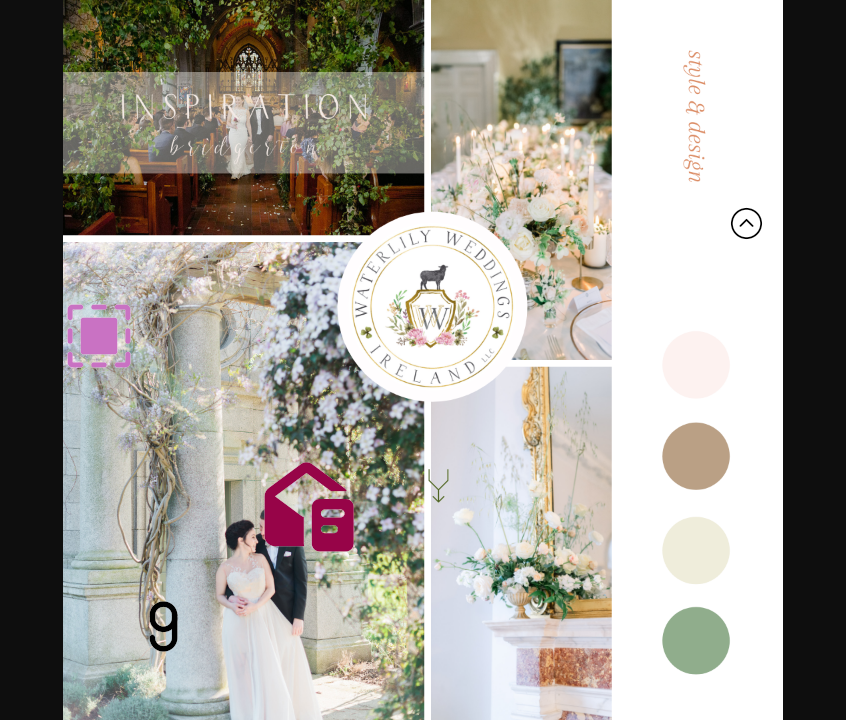 The image size is (846, 720). Describe the element at coordinates (306, 509) in the screenshot. I see `view an opened email or message` at that location.